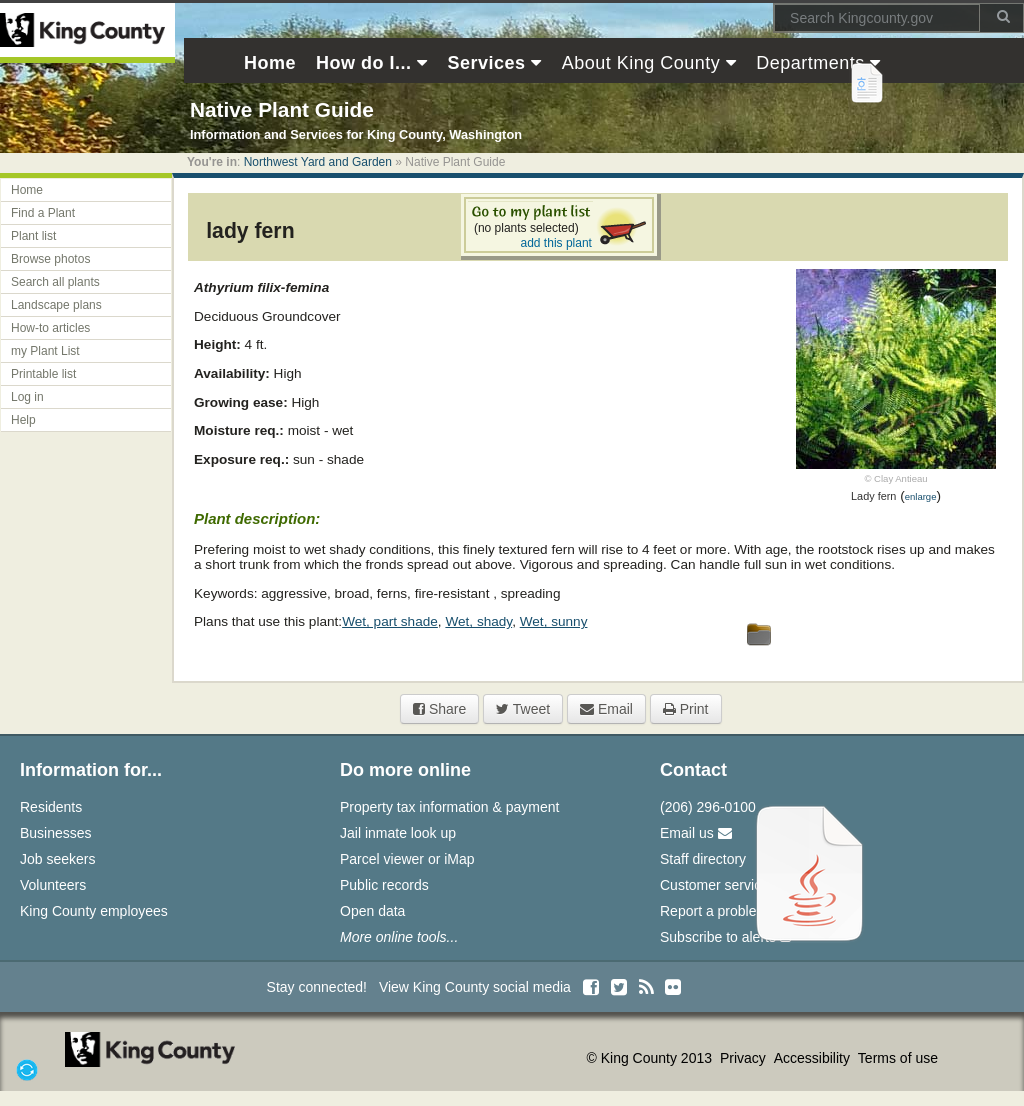 The height and width of the screenshot is (1106, 1024). I want to click on java source code file, so click(809, 873).